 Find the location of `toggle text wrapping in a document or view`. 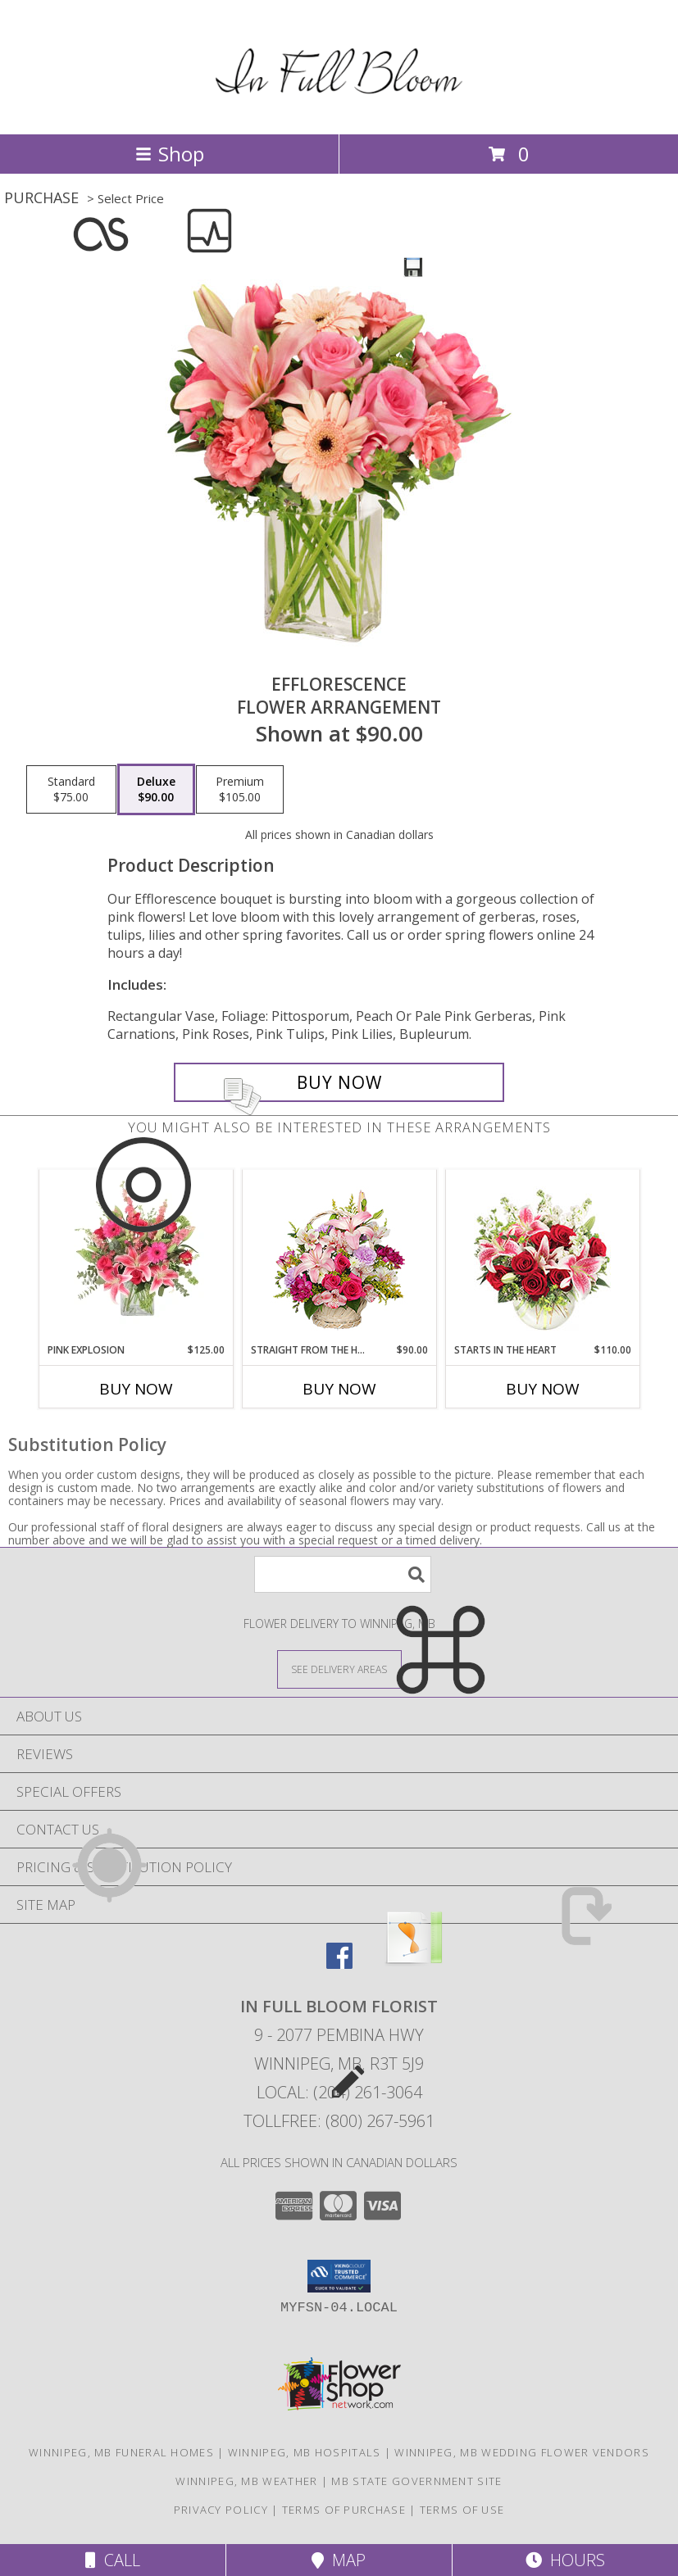

toggle text wrapping in a document or view is located at coordinates (582, 1916).